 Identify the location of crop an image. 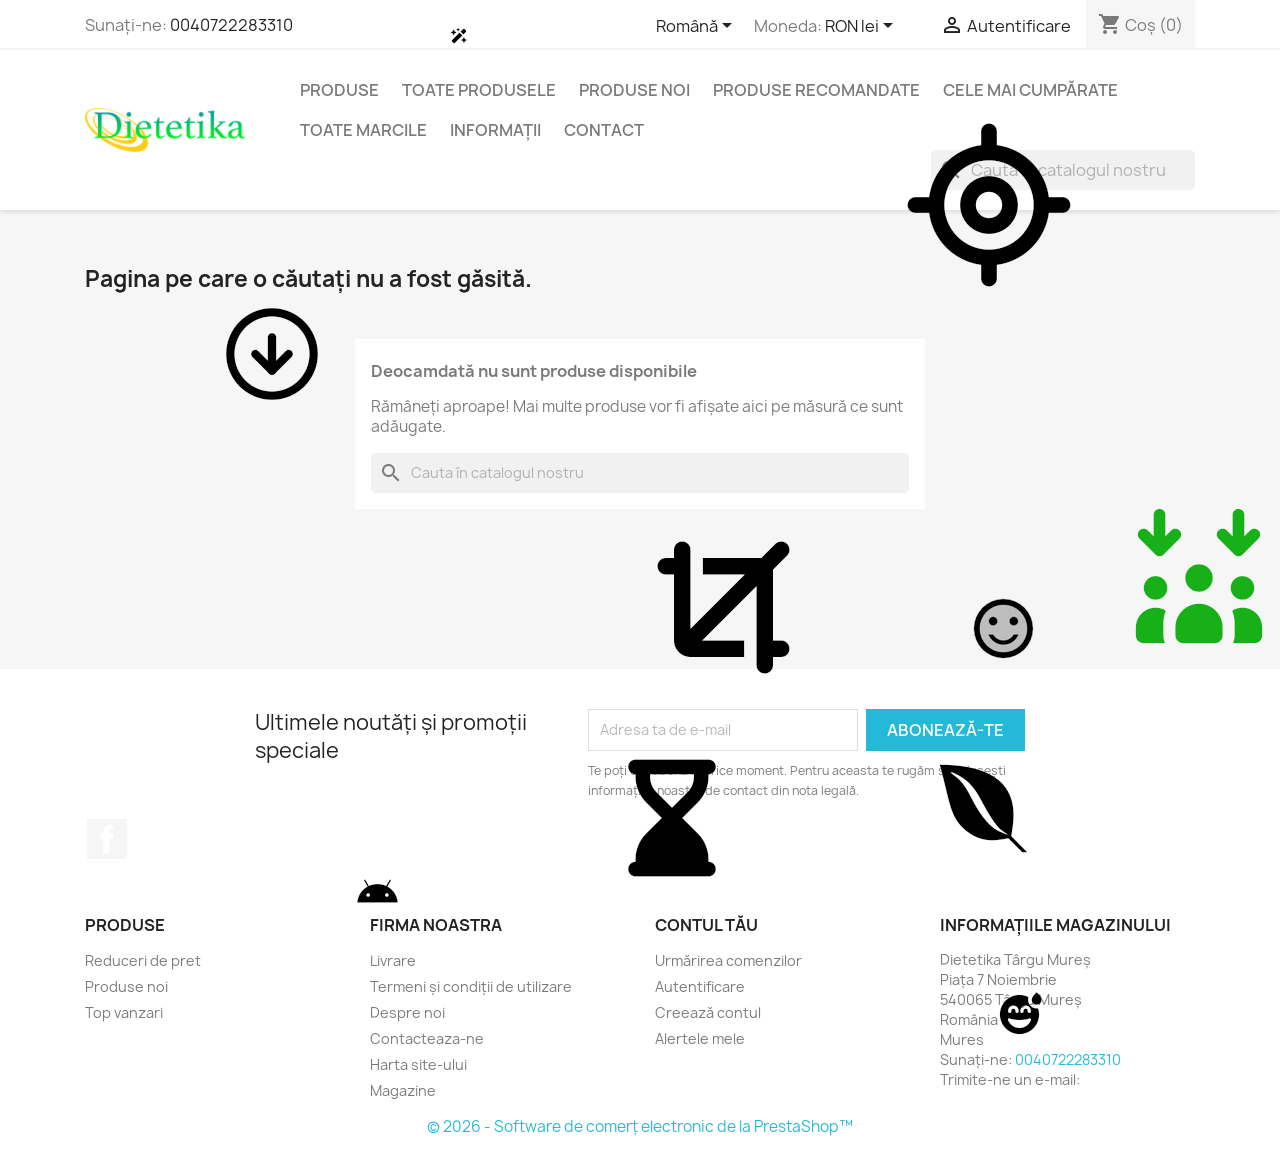
(723, 607).